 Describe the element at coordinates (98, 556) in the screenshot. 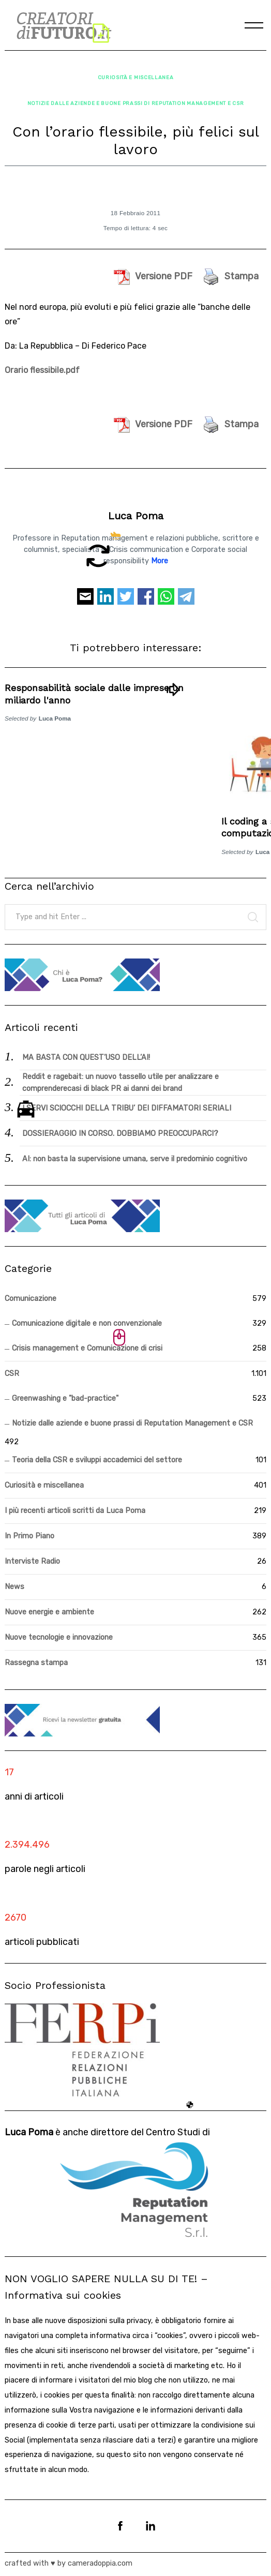

I see `refresh or reload content` at that location.